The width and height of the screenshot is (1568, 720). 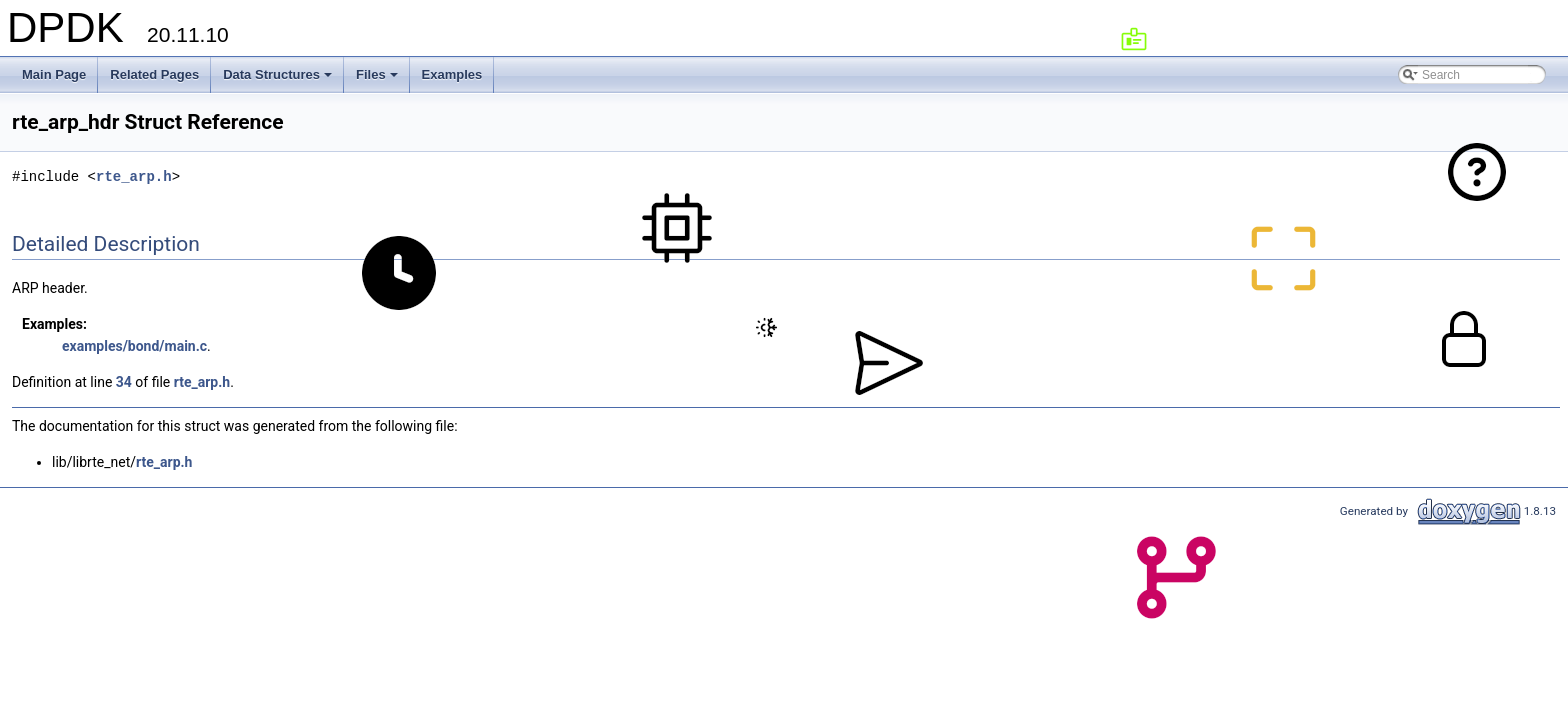 I want to click on view repository branches, so click(x=1171, y=577).